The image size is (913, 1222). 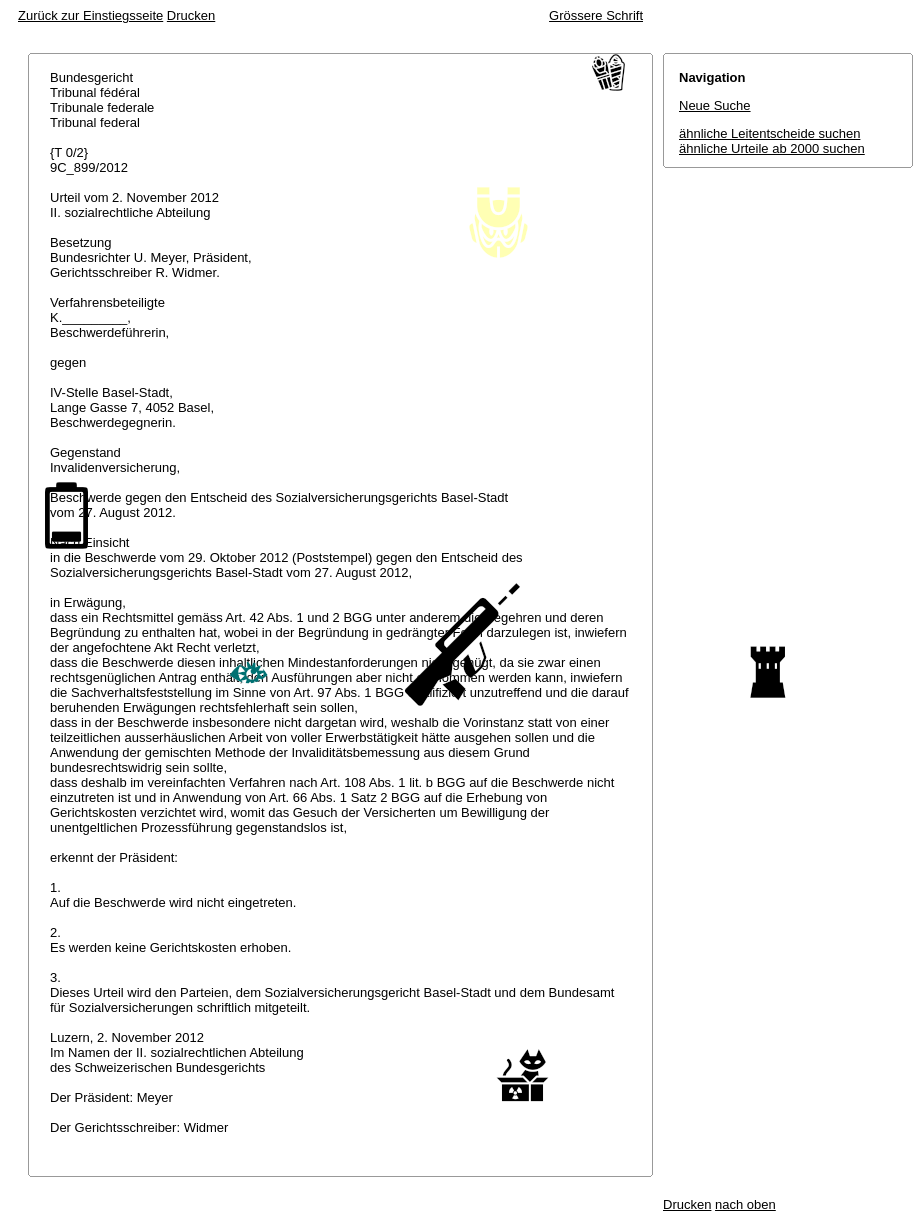 I want to click on indicates low battery level at 25%, so click(x=66, y=515).